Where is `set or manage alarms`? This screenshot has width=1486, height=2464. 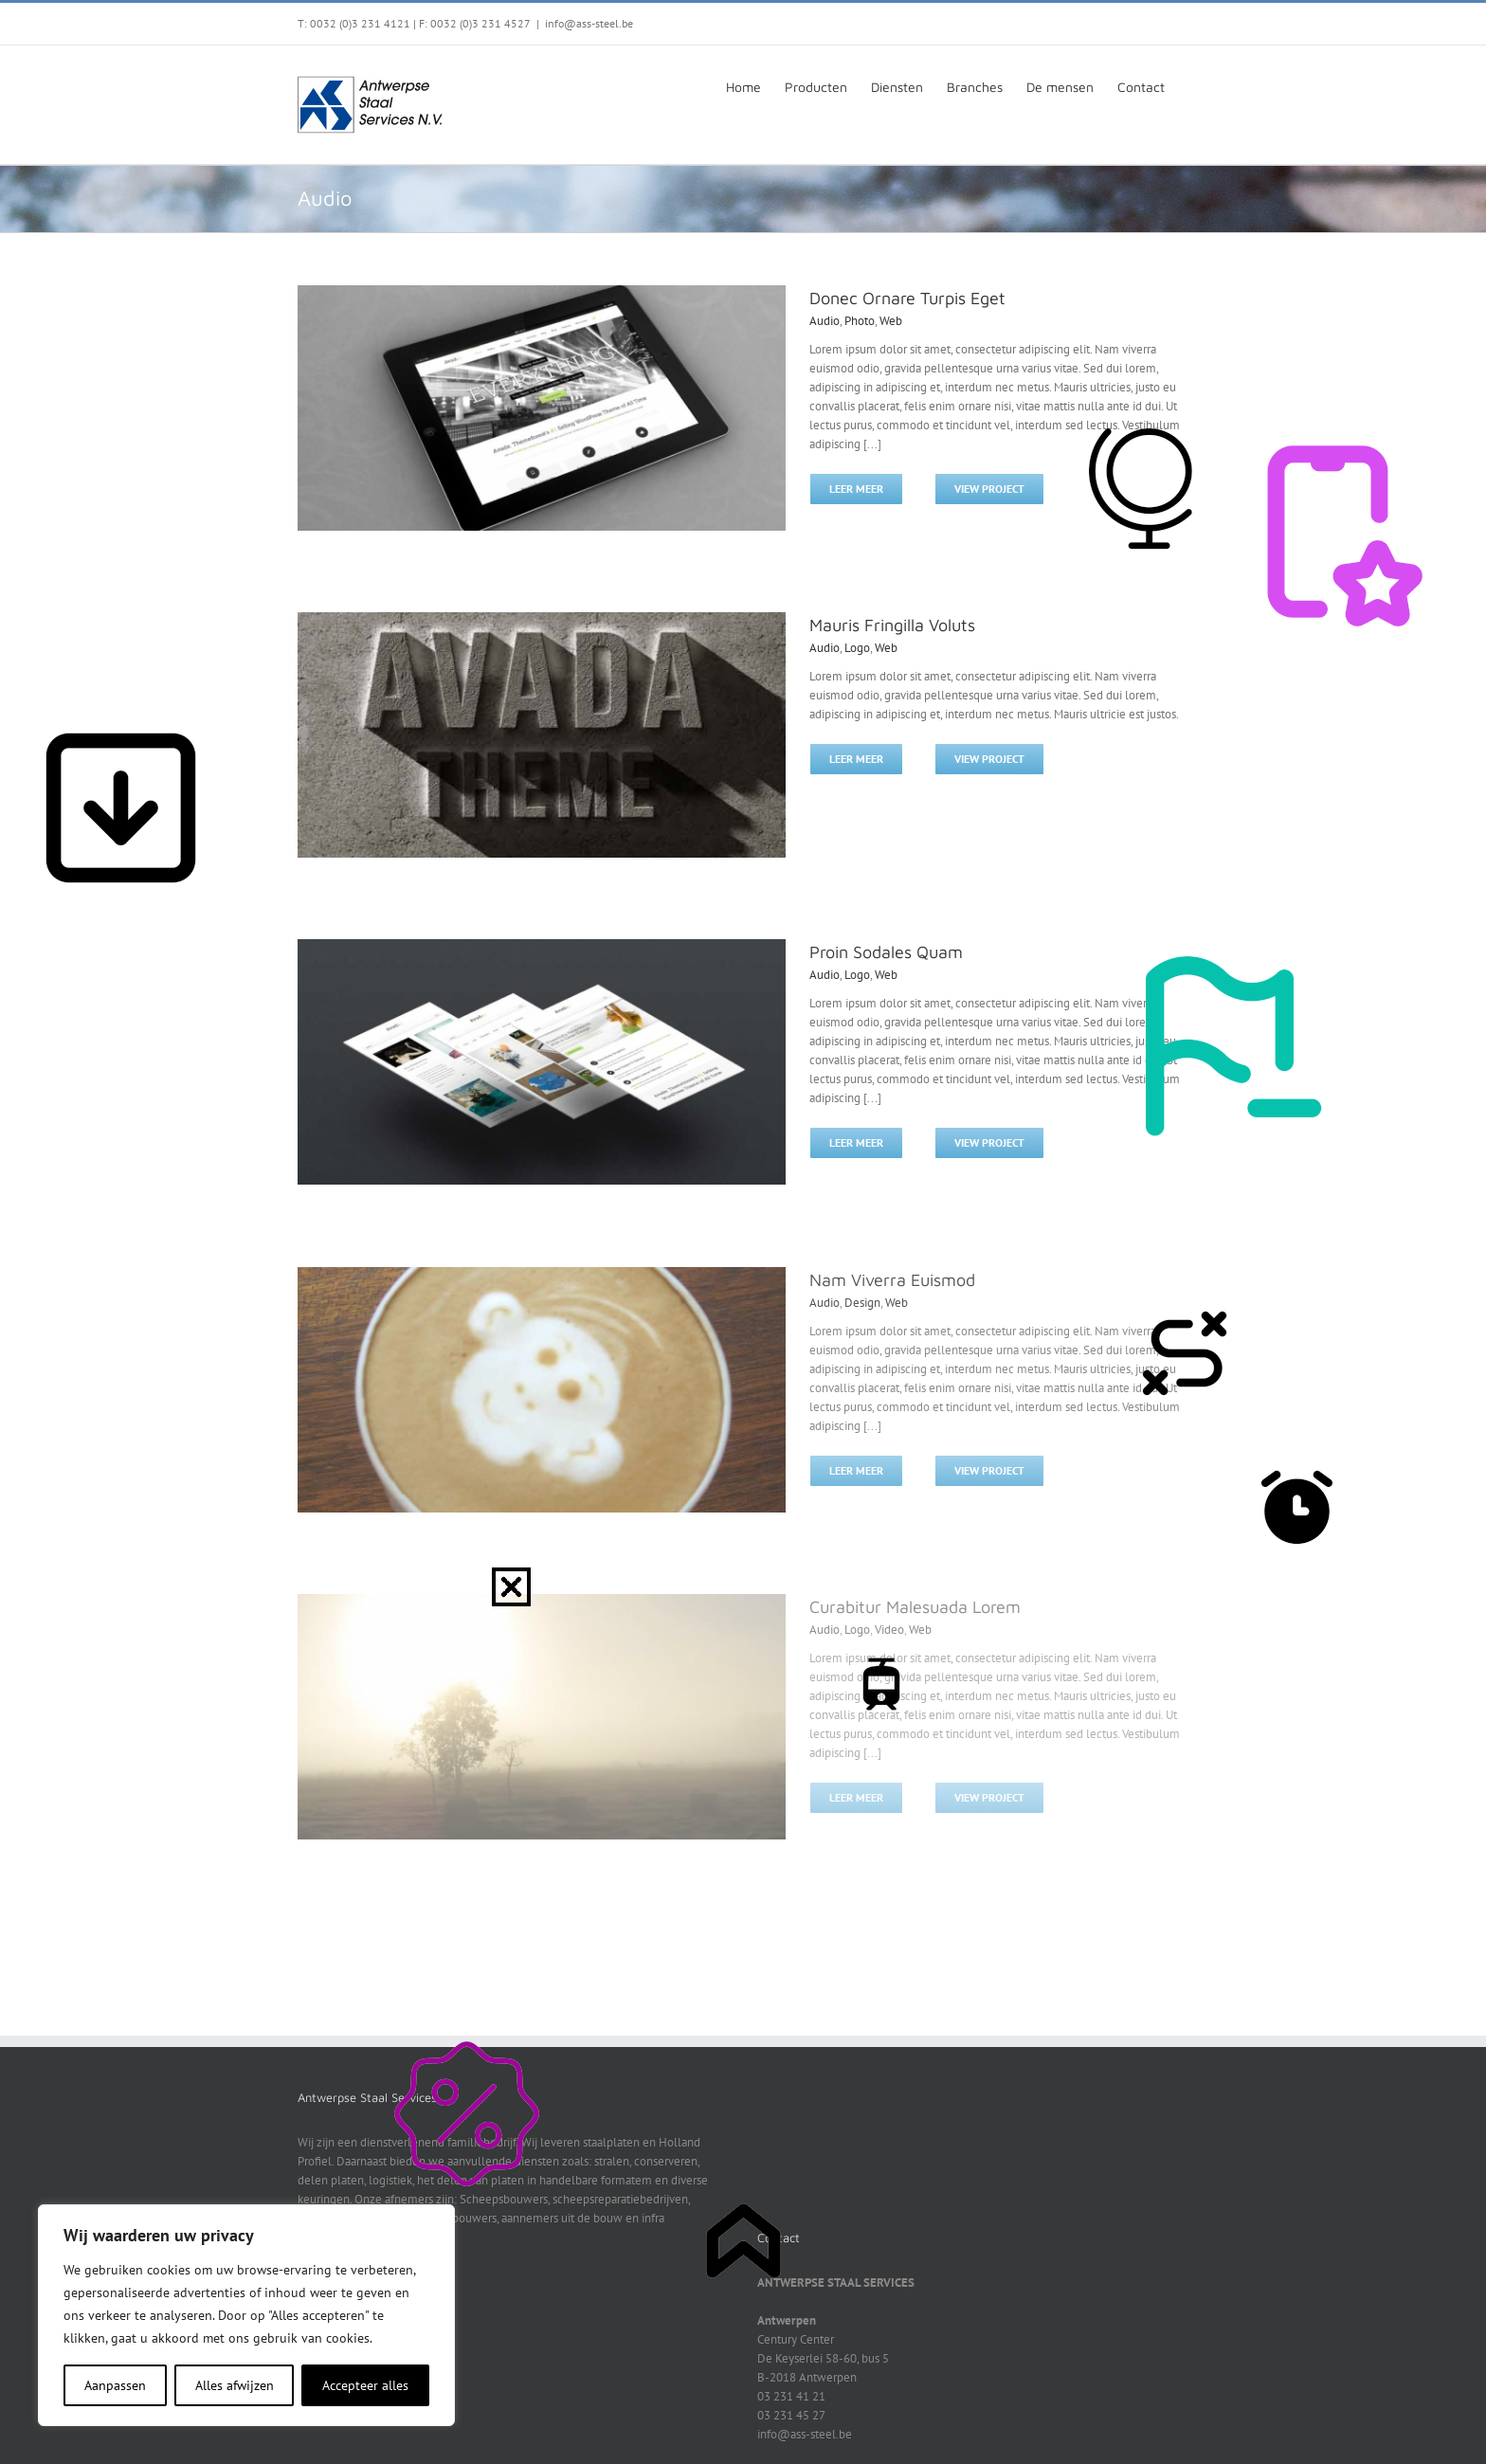
set or manage alarms is located at coordinates (1296, 1507).